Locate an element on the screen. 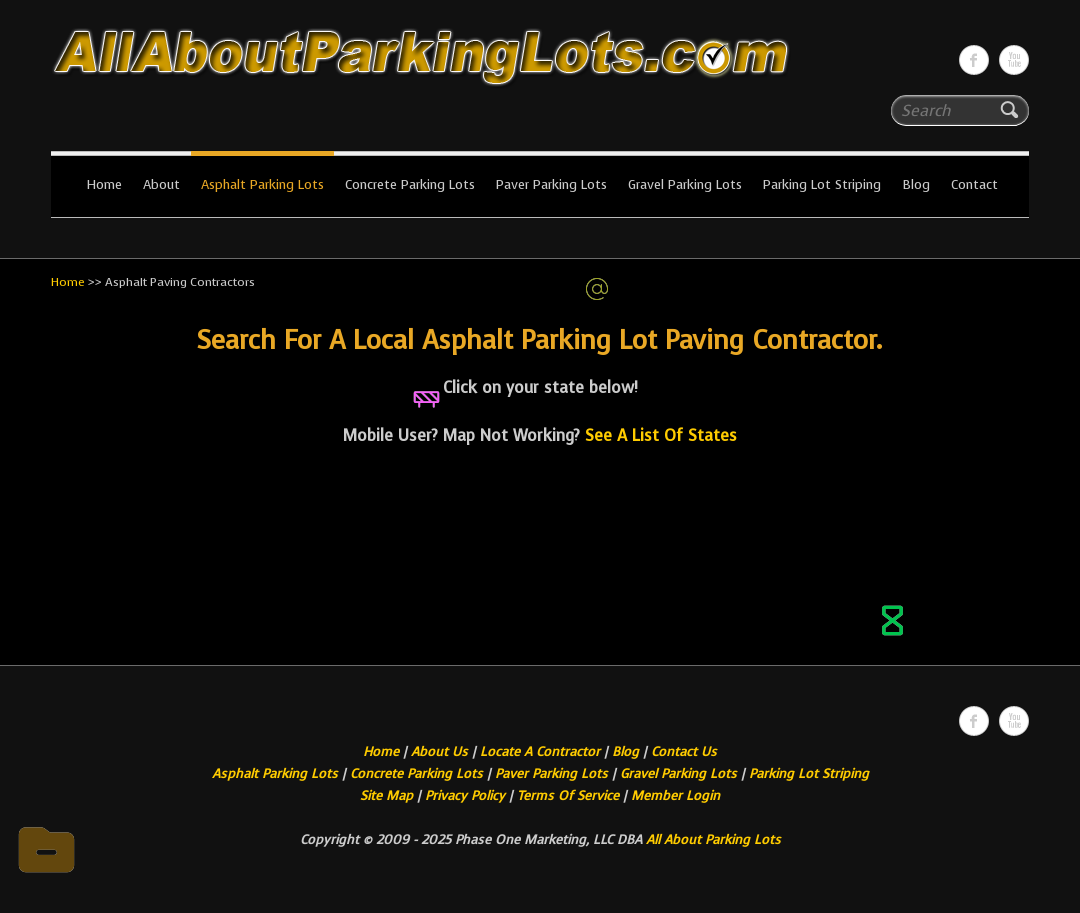 The image size is (1080, 913). indicates a blocked or restricted area is located at coordinates (426, 398).